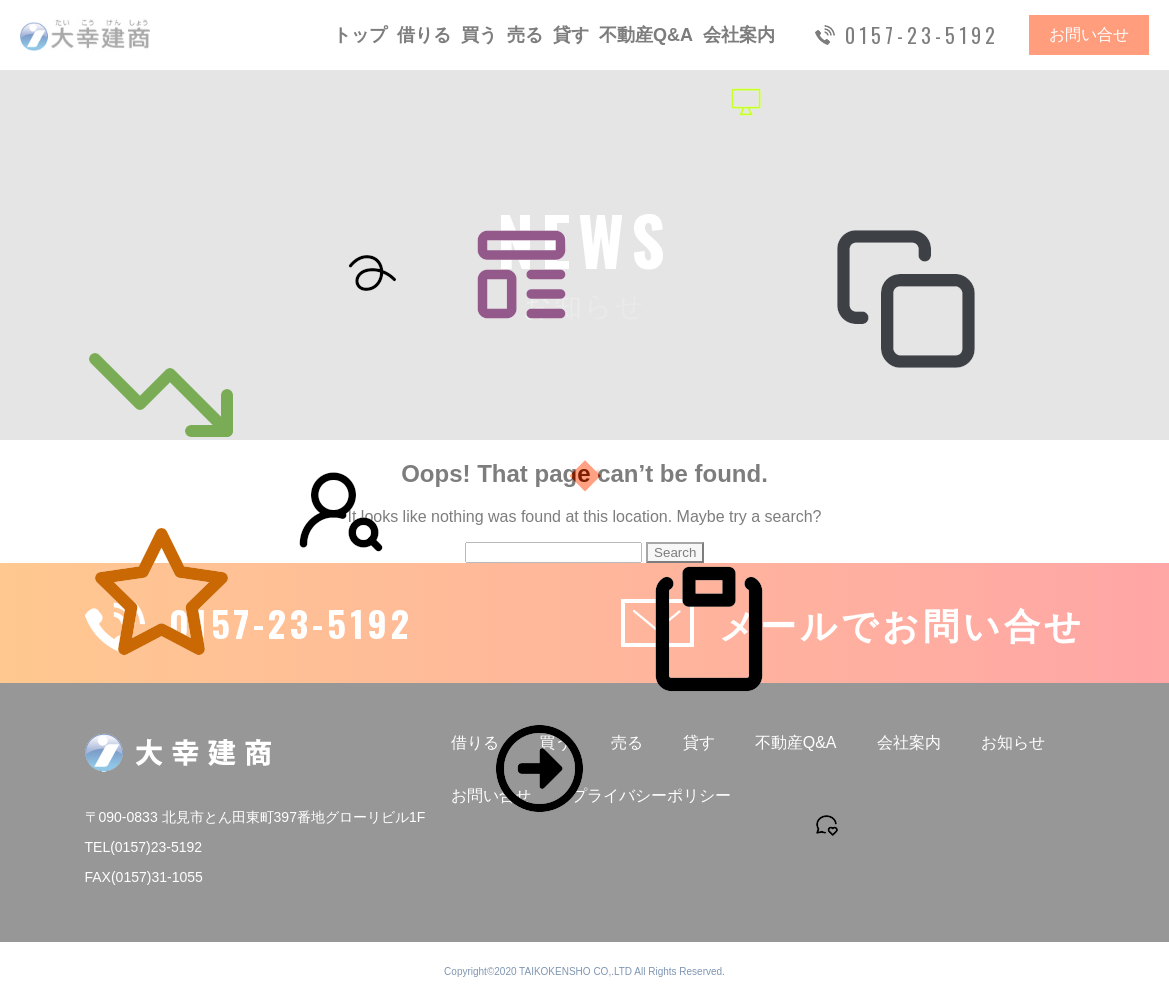 This screenshot has height=1002, width=1169. Describe the element at coordinates (539, 768) in the screenshot. I see `go to next item or step` at that location.